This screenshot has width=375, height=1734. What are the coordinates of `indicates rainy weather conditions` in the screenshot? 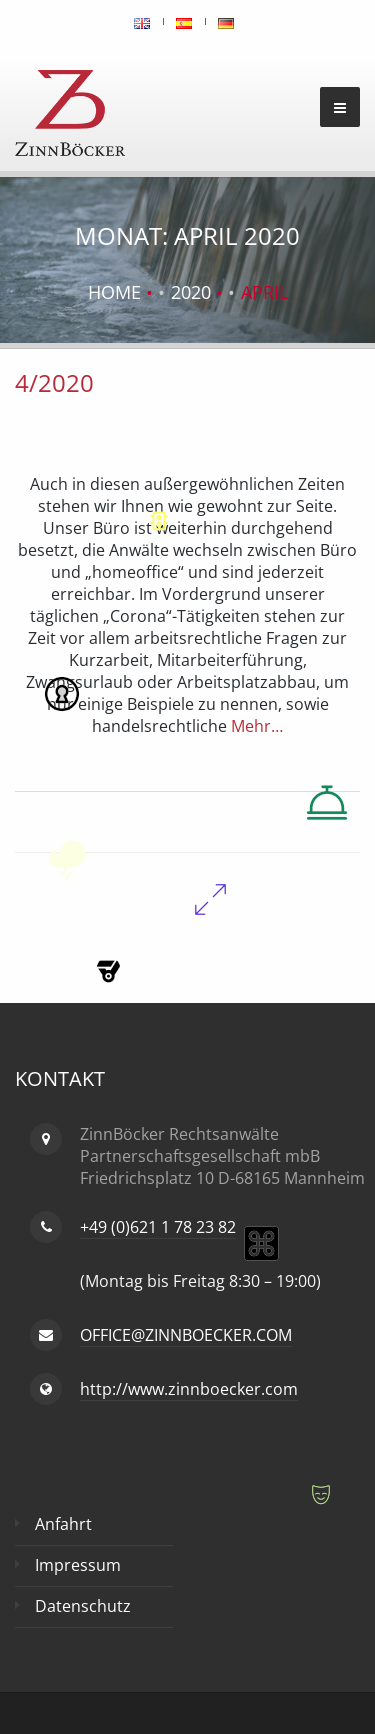 It's located at (67, 860).